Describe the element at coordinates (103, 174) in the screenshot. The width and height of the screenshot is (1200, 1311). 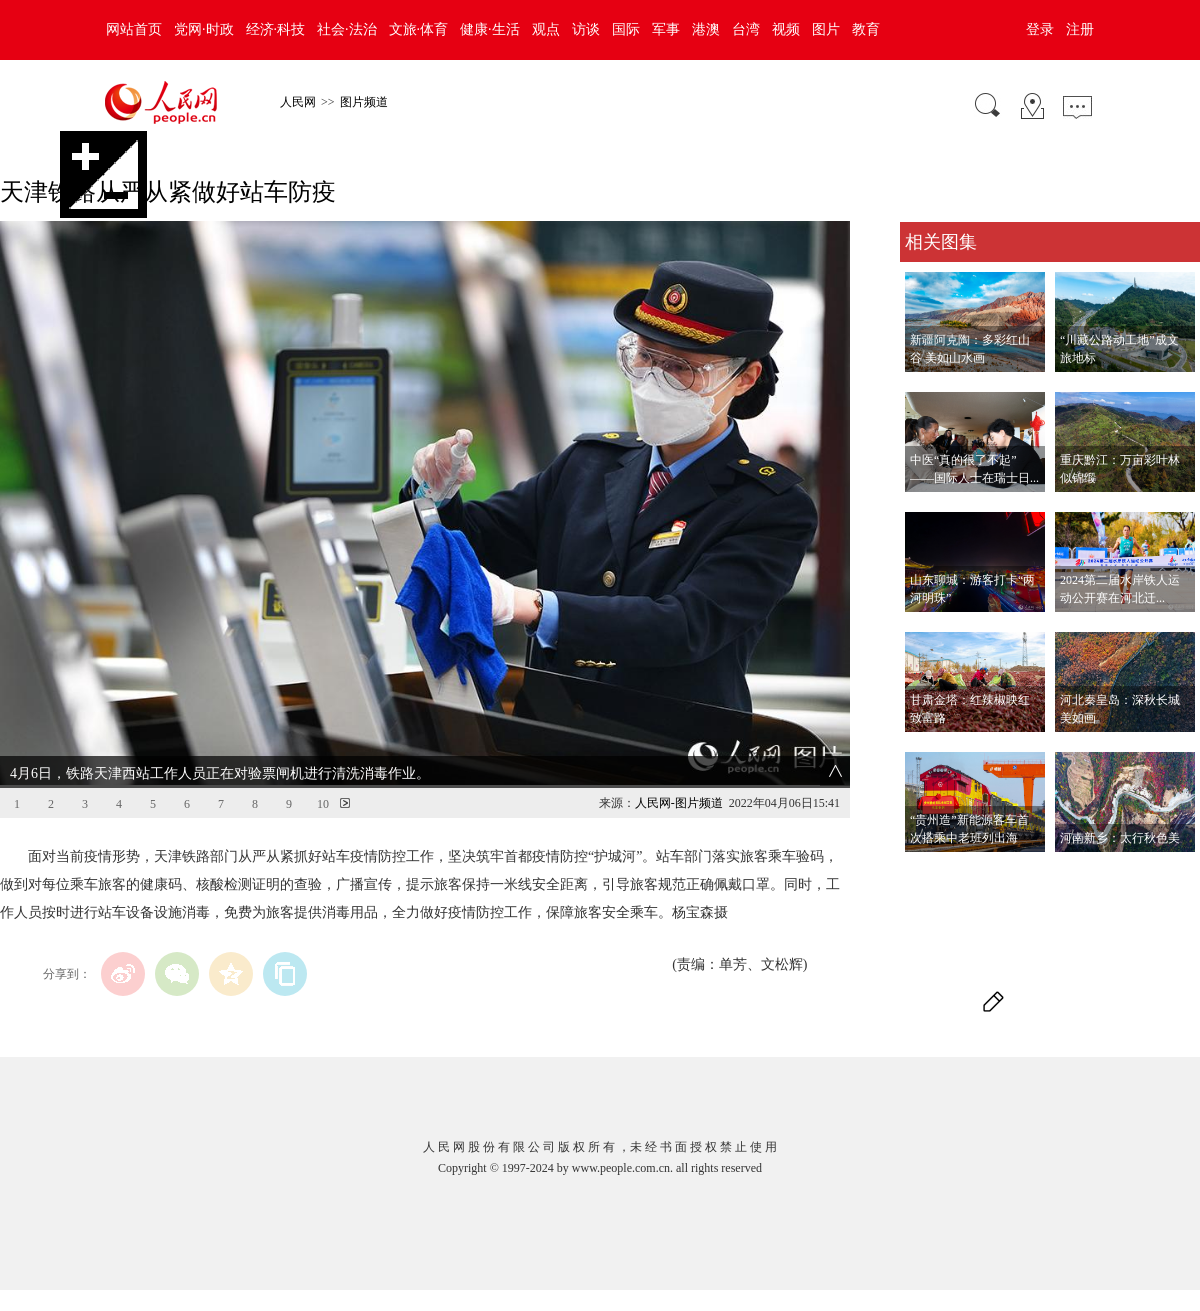
I see `adjust camera ISO sensitivity settings` at that location.